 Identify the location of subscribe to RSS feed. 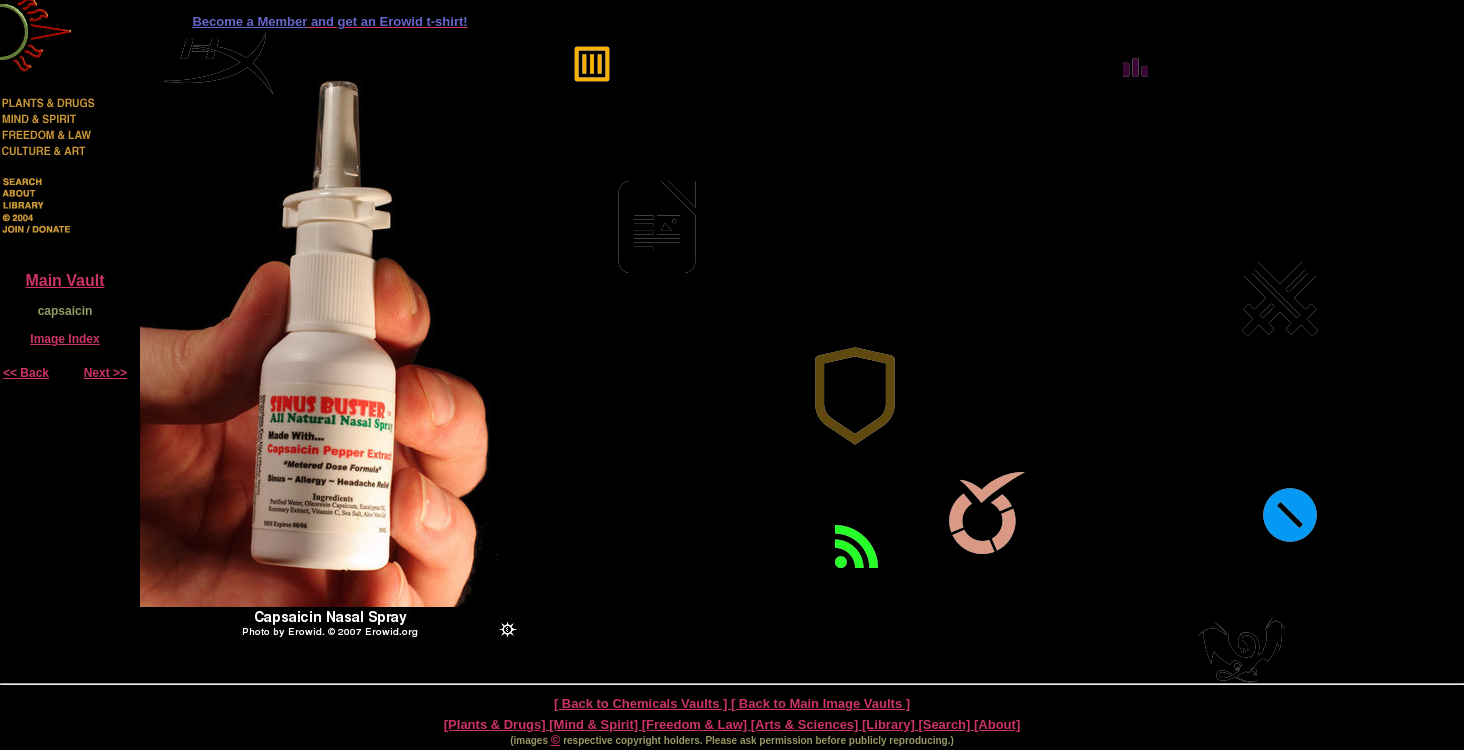
(856, 546).